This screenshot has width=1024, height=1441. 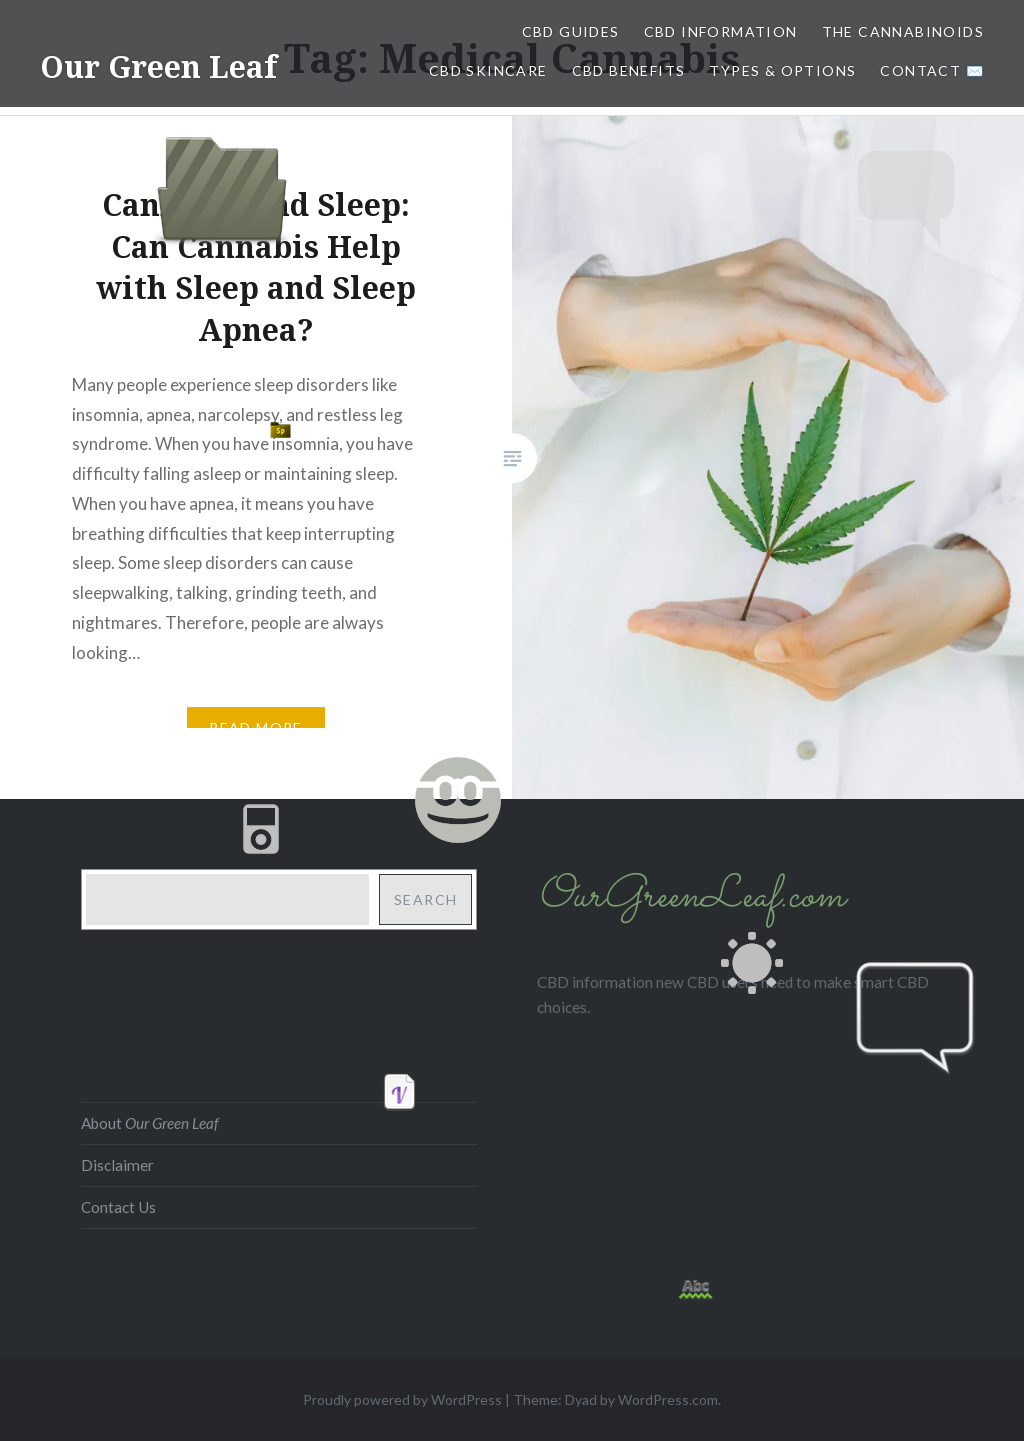 What do you see at coordinates (916, 1017) in the screenshot?
I see `set status to invisible or appear offline` at bounding box center [916, 1017].